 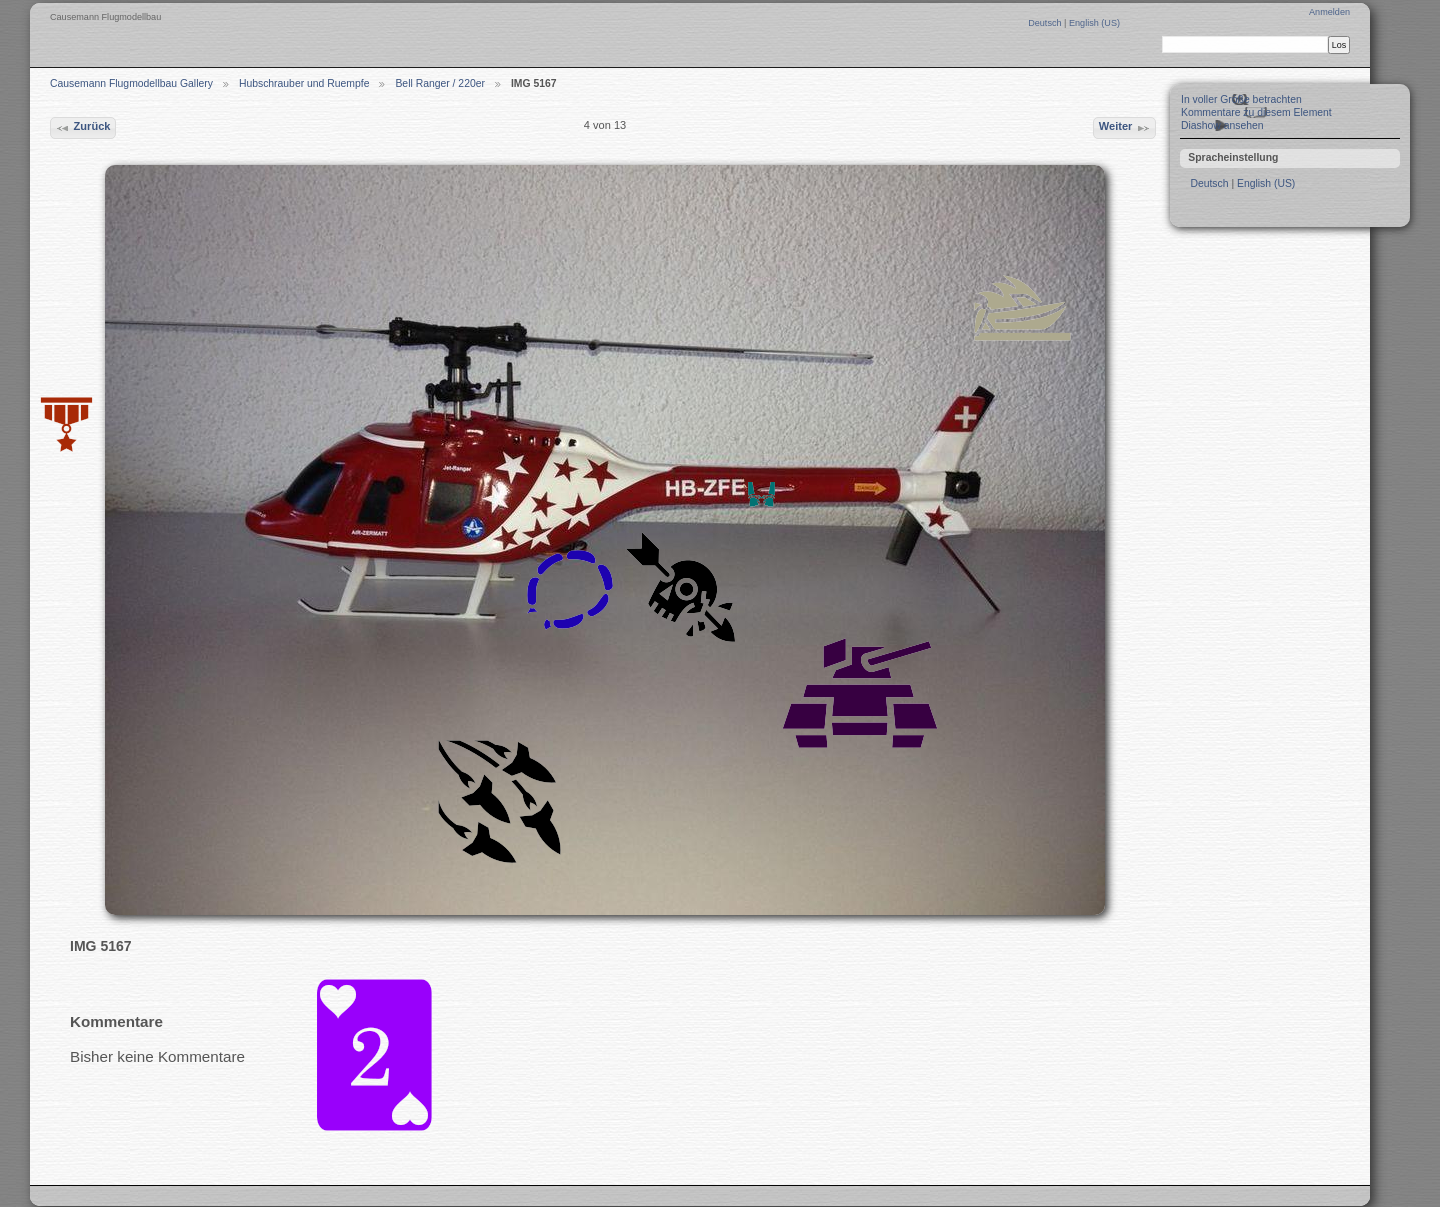 What do you see at coordinates (66, 424) in the screenshot?
I see `view achievements or awards` at bounding box center [66, 424].